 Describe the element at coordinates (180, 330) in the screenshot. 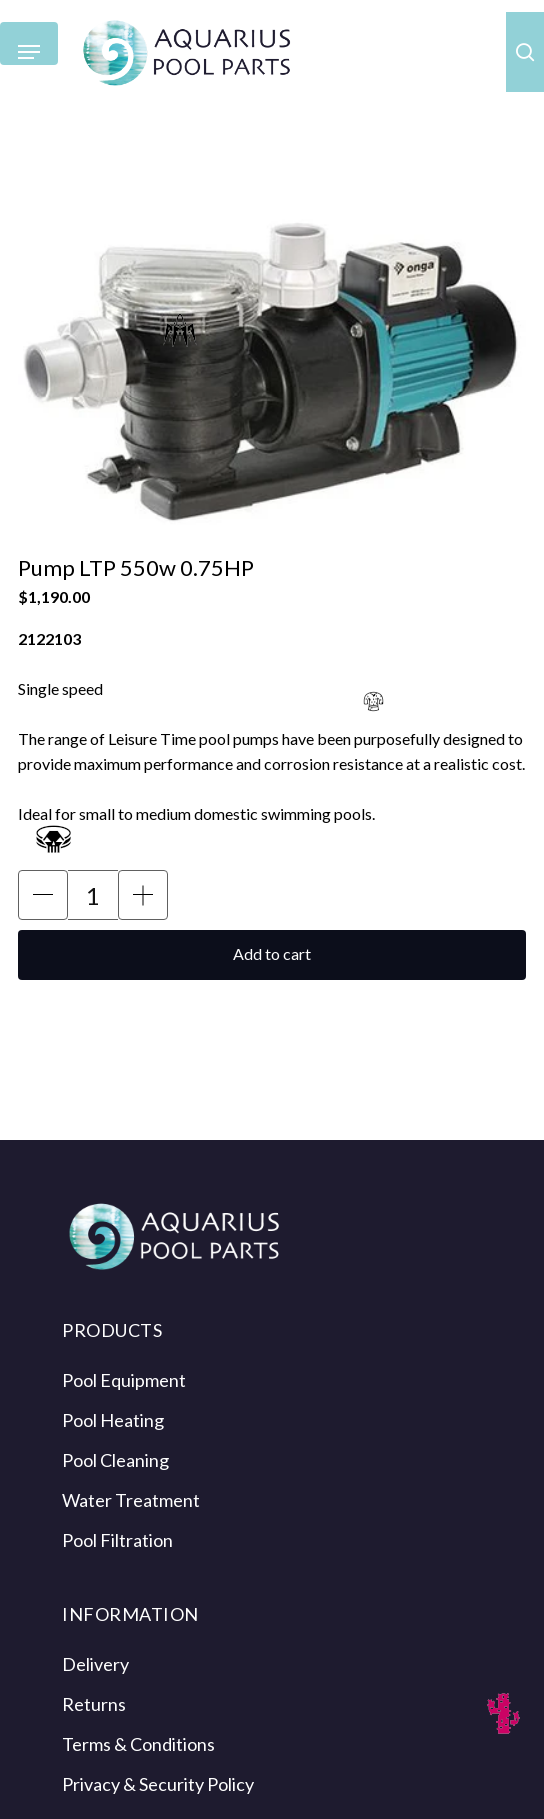

I see `deploy spider bot unit` at that location.